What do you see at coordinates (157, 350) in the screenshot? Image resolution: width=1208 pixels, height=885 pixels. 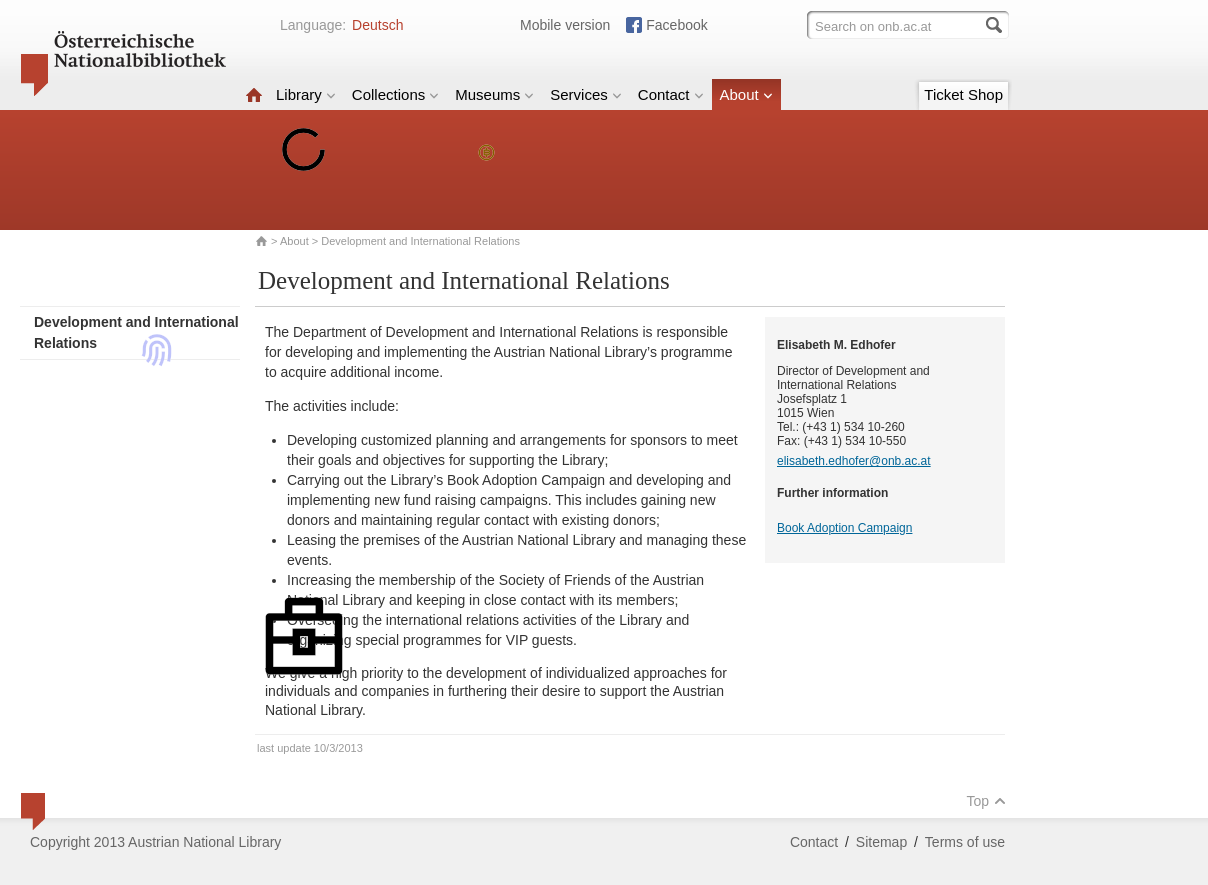 I see `authenticate with fingerprint` at bounding box center [157, 350].